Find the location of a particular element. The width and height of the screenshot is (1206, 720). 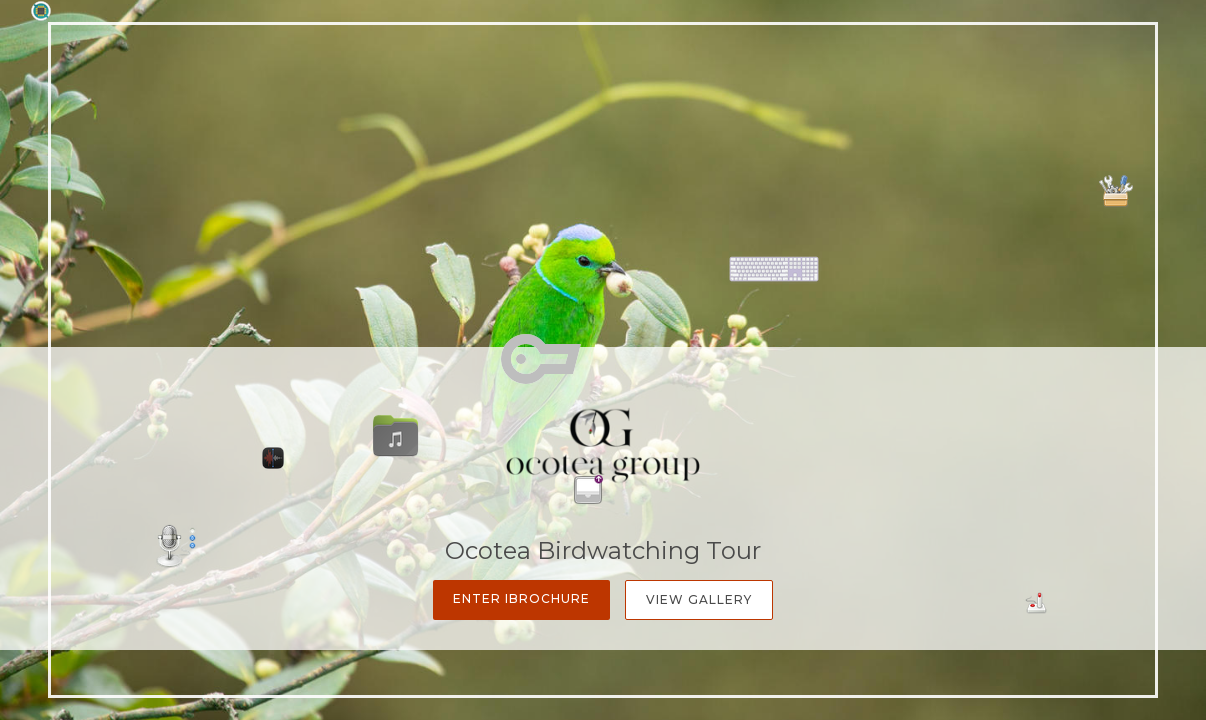

open your music folder is located at coordinates (395, 435).